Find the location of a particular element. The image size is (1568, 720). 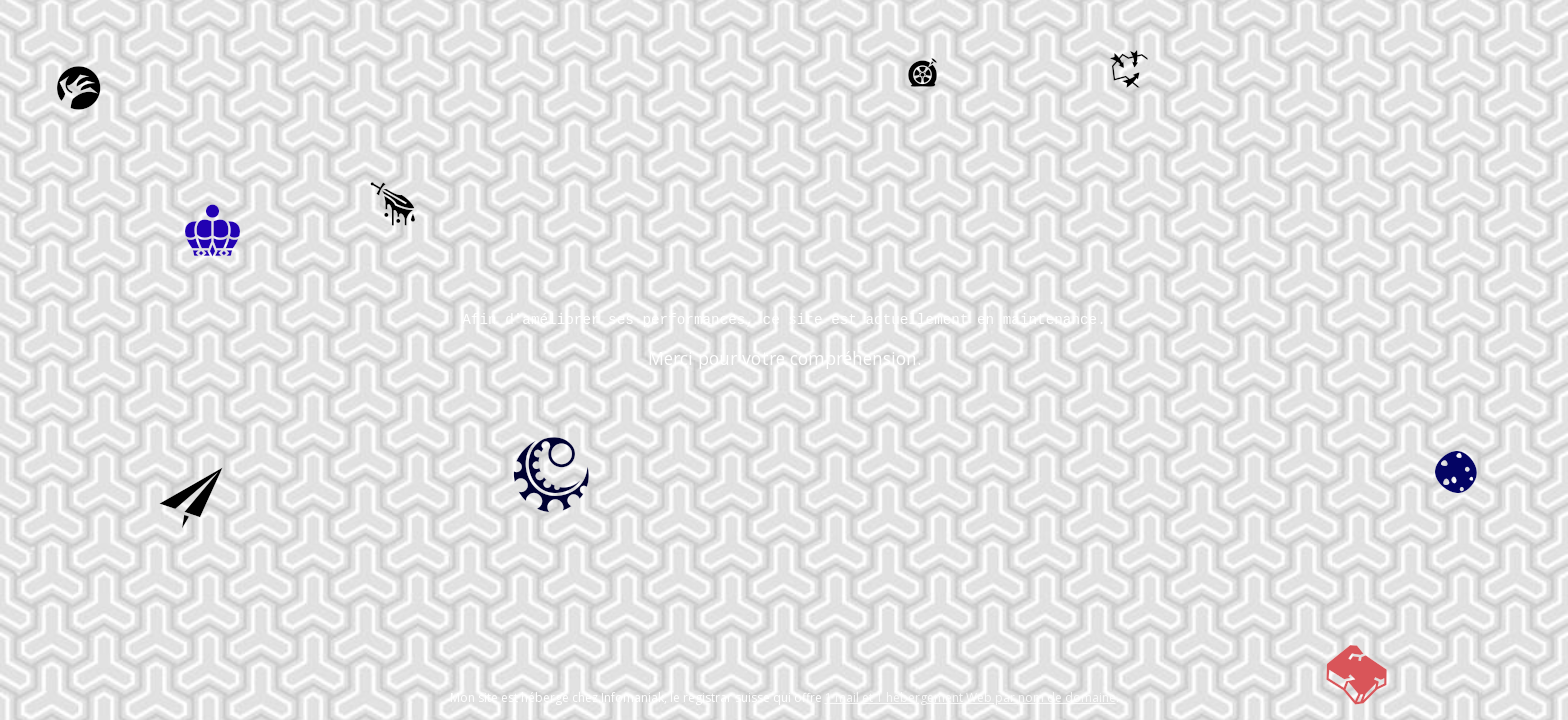

view ancient artifacts or relics in inventory is located at coordinates (1356, 674).